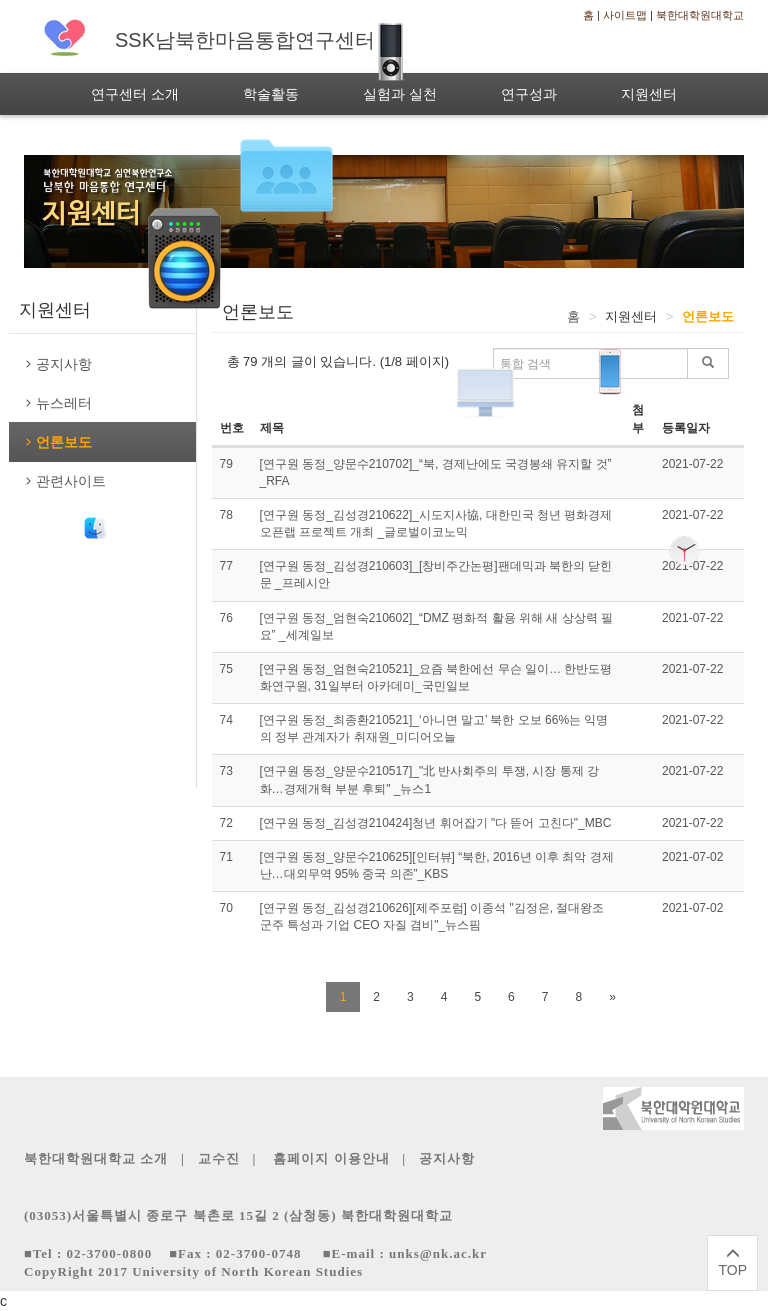  Describe the element at coordinates (95, 528) in the screenshot. I see `open Finder to browse files and folders` at that location.